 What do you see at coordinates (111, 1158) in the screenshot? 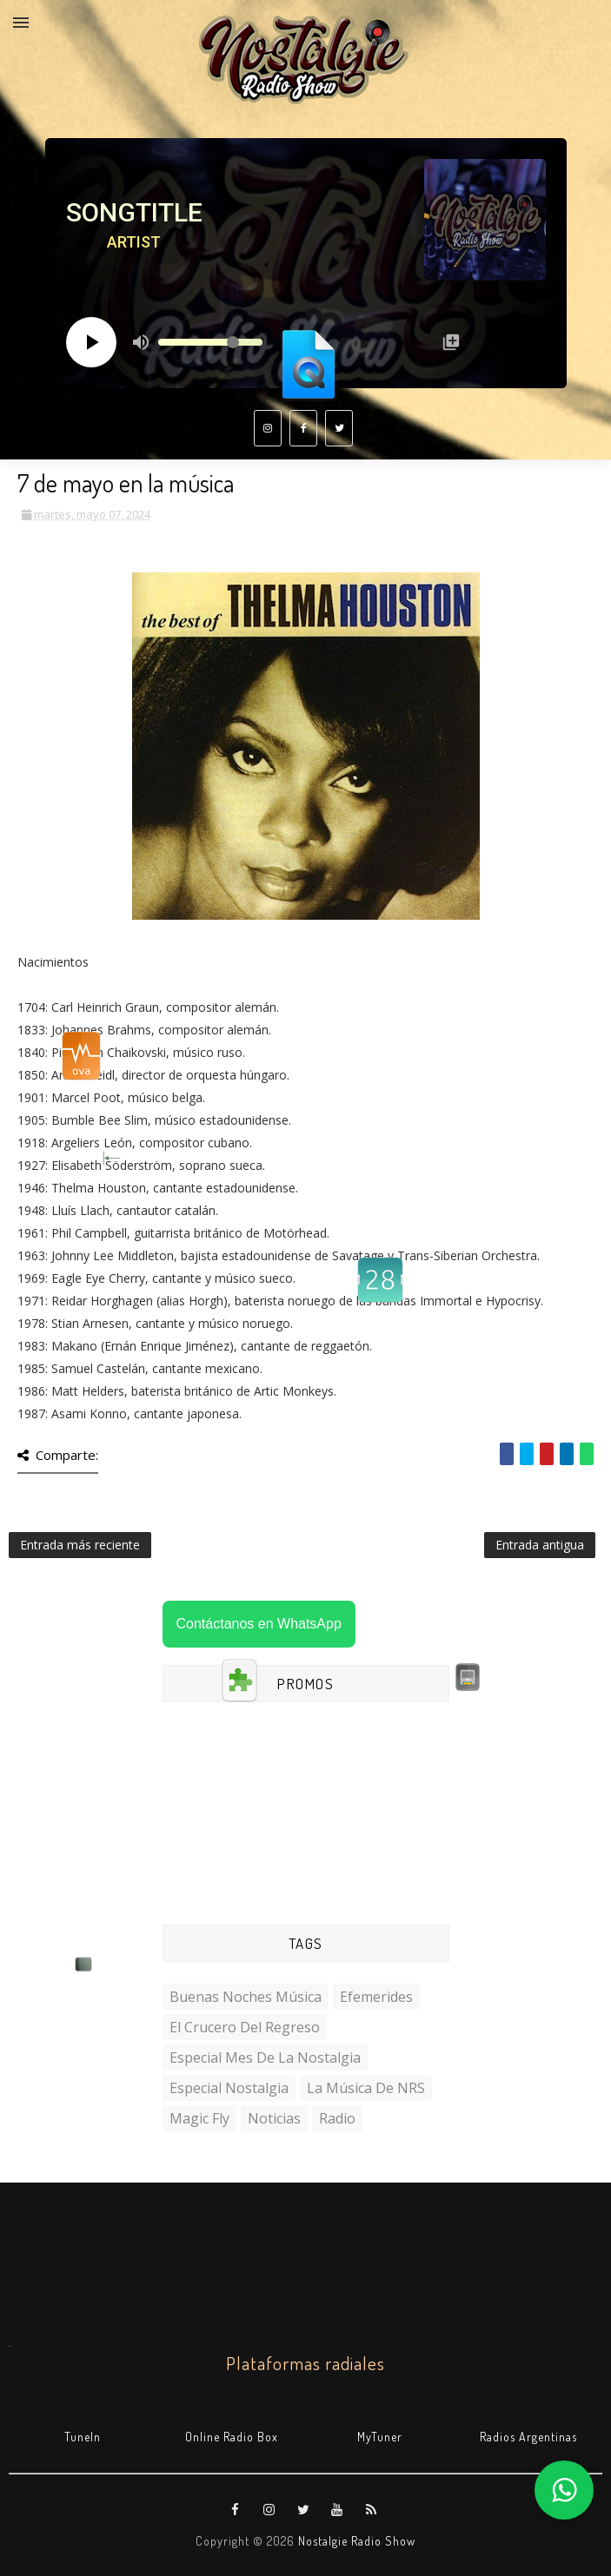
I see `go to the first item in a list or sequence` at bounding box center [111, 1158].